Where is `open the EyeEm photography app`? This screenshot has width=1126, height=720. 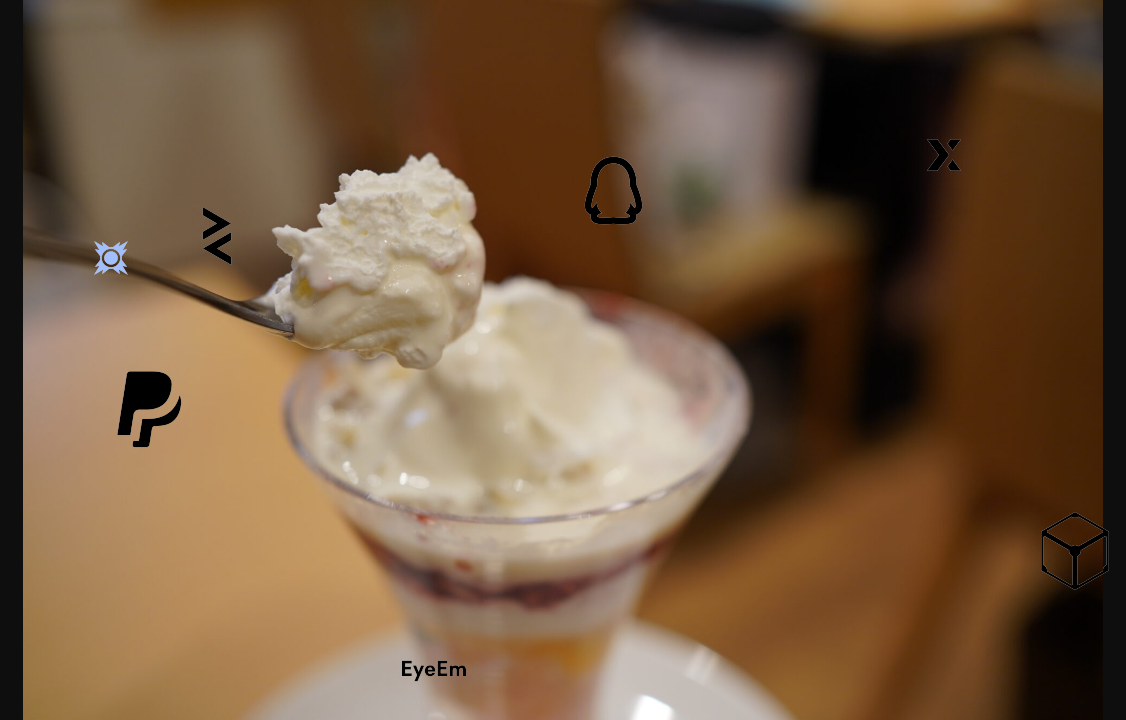 open the EyeEm photography app is located at coordinates (434, 671).